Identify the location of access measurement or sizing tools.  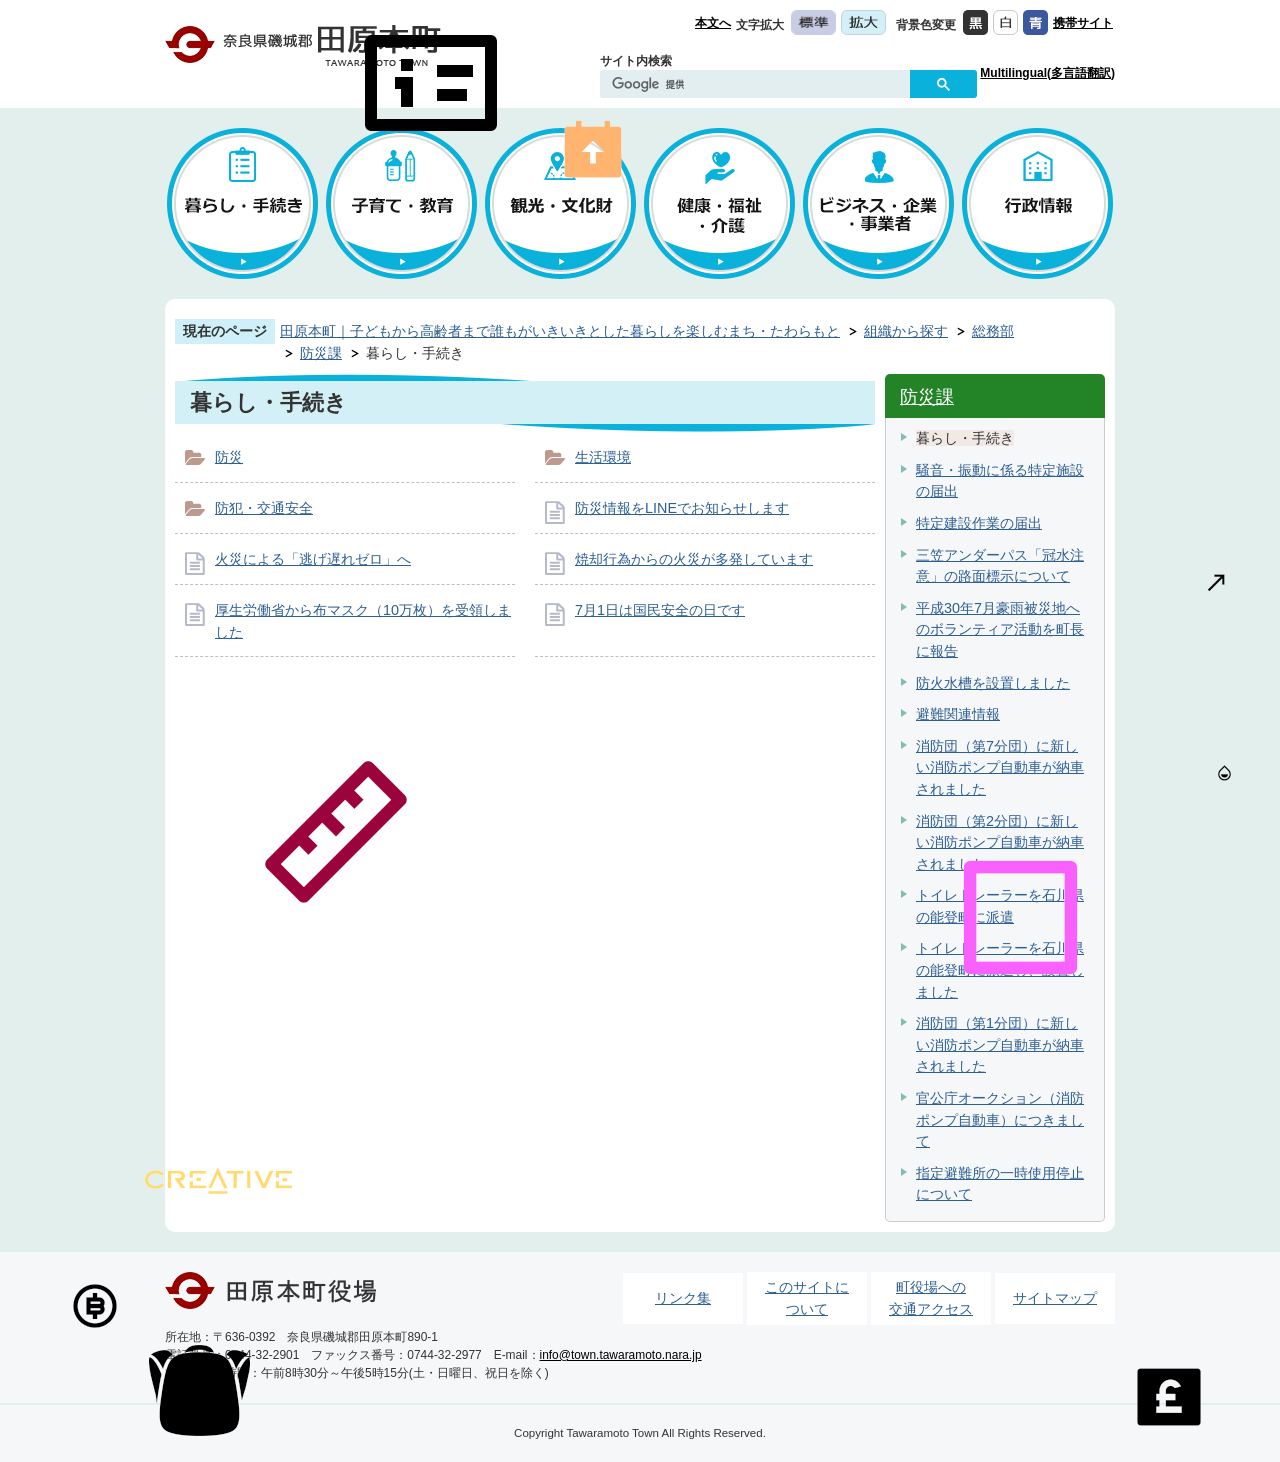
(336, 828).